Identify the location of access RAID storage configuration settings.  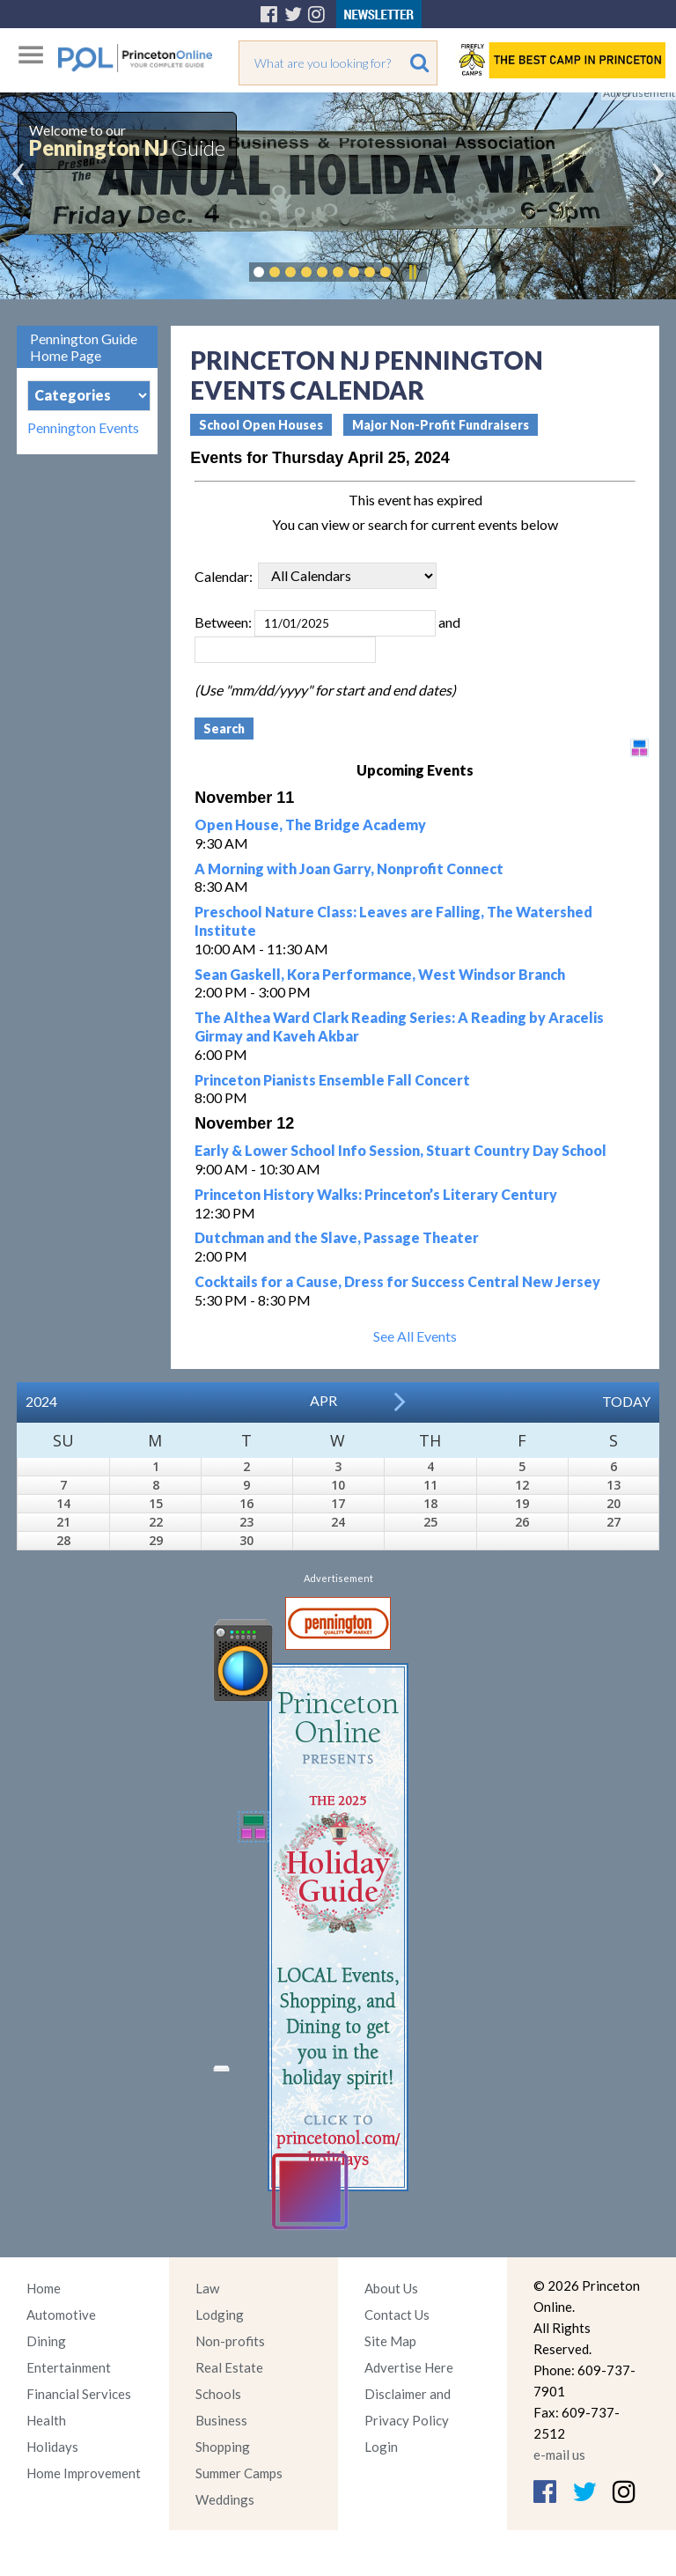
(243, 1660).